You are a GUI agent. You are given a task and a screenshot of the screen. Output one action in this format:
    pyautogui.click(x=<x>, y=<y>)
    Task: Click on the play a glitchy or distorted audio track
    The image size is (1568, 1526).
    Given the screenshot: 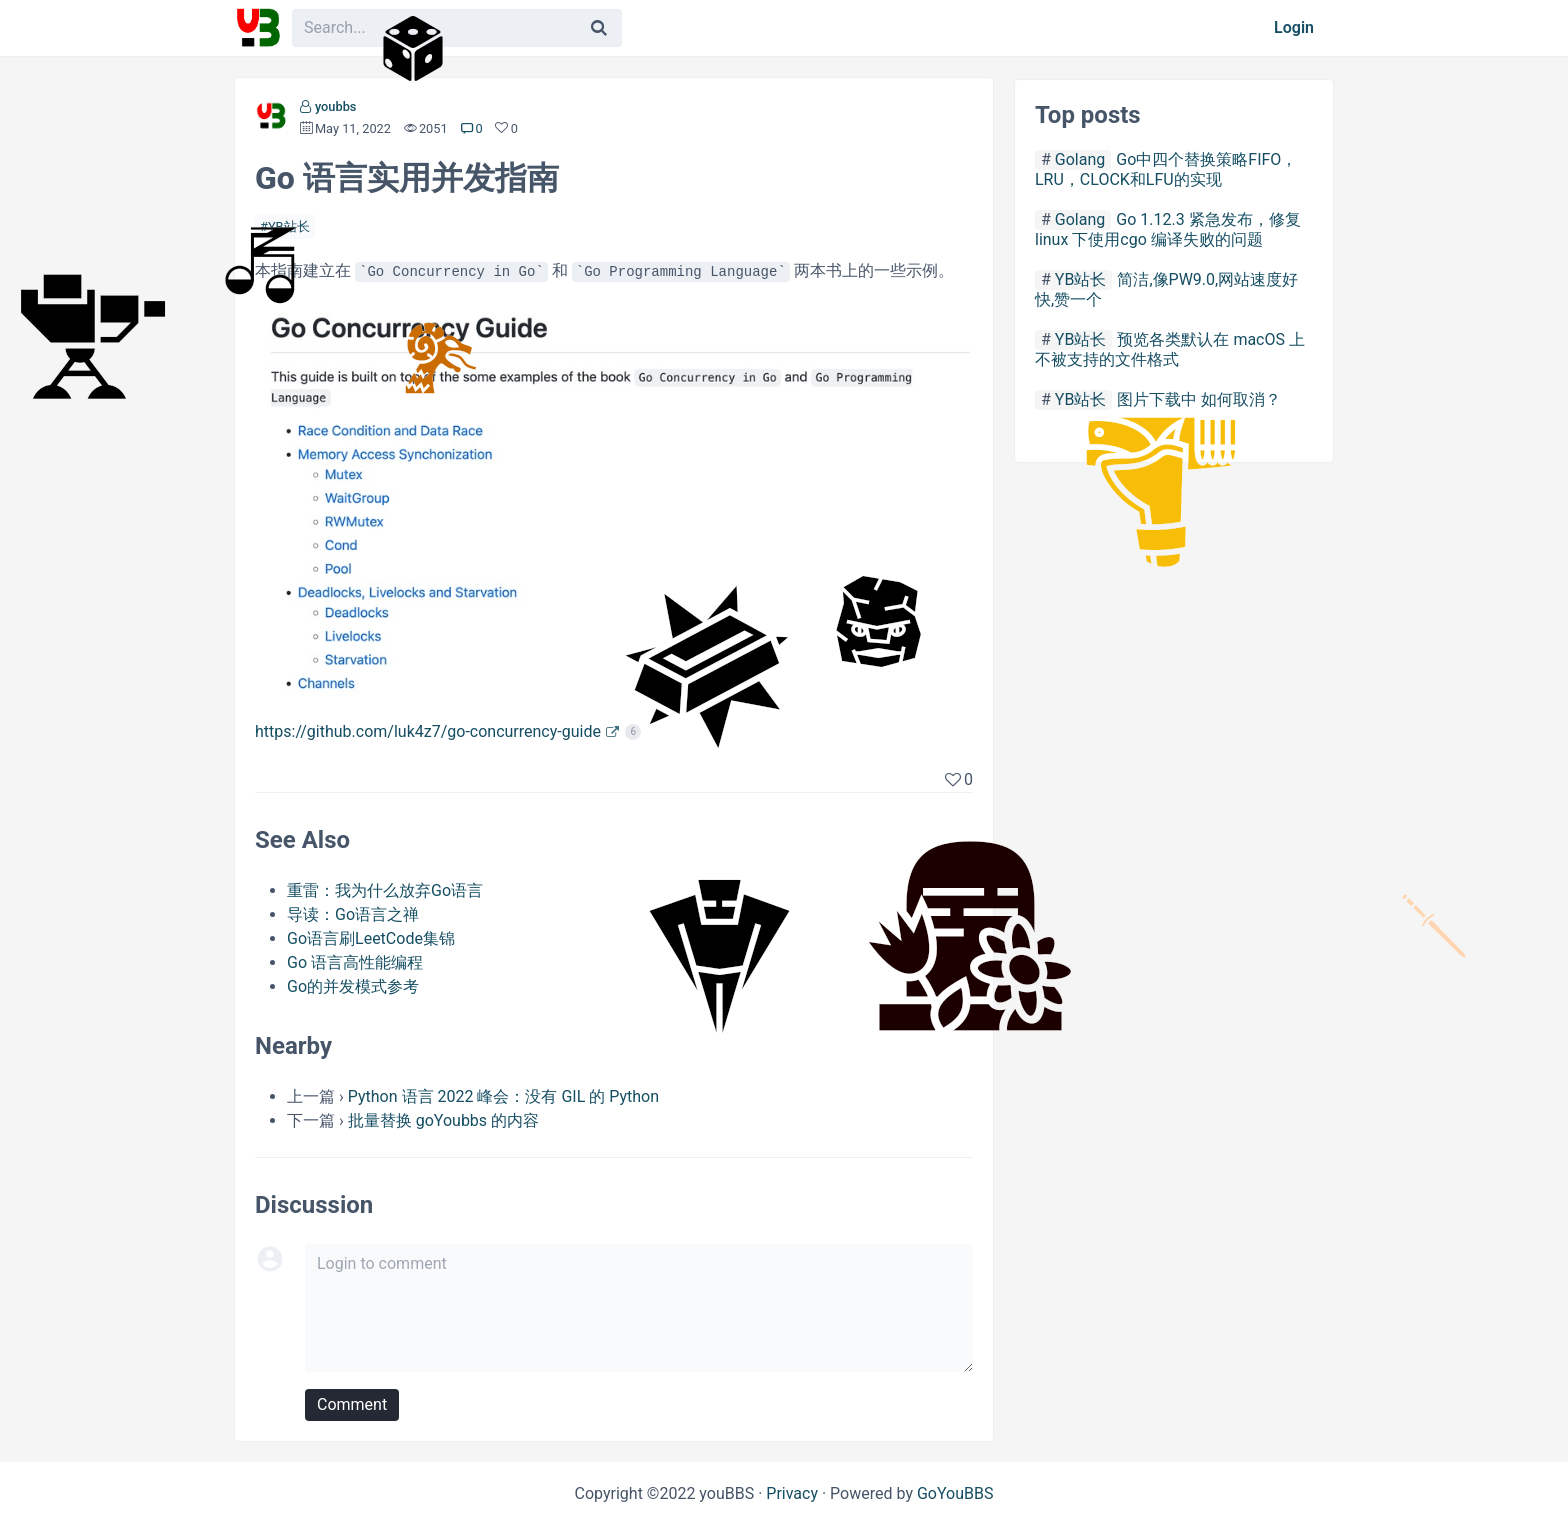 What is the action you would take?
    pyautogui.click(x=261, y=265)
    